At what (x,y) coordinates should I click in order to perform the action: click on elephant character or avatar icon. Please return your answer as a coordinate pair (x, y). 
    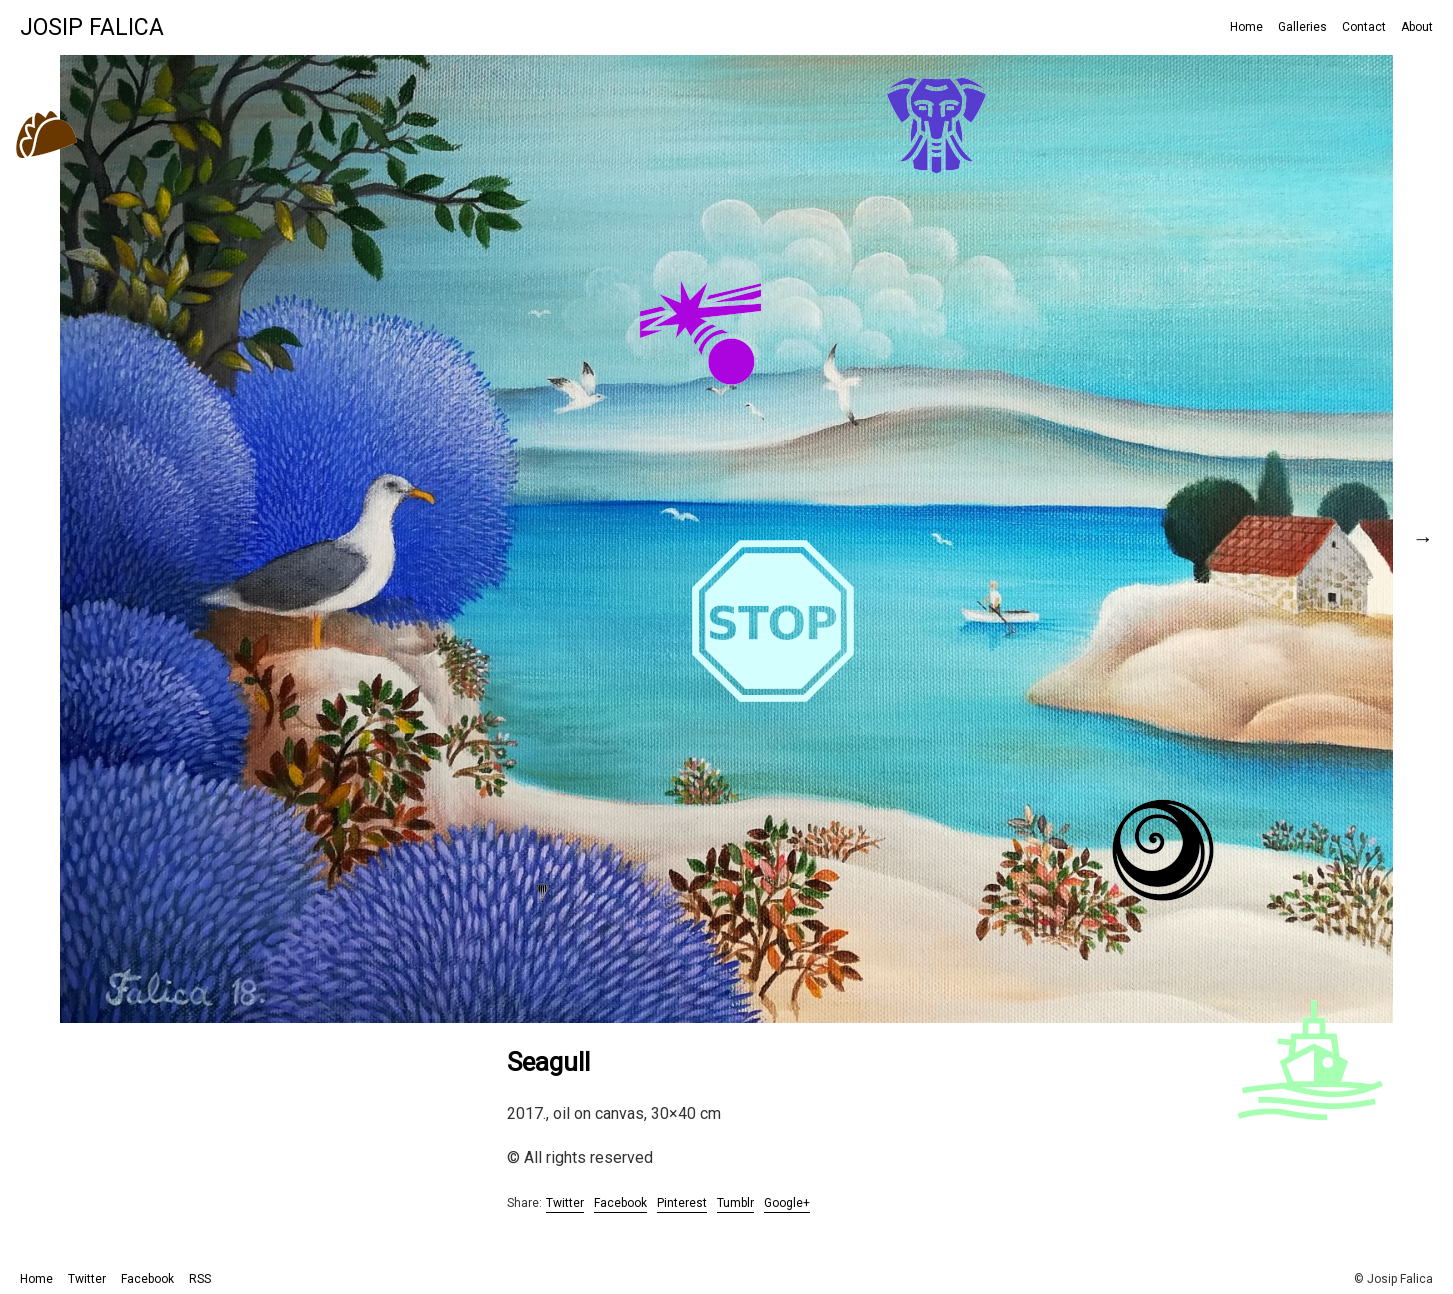
    Looking at the image, I should click on (936, 125).